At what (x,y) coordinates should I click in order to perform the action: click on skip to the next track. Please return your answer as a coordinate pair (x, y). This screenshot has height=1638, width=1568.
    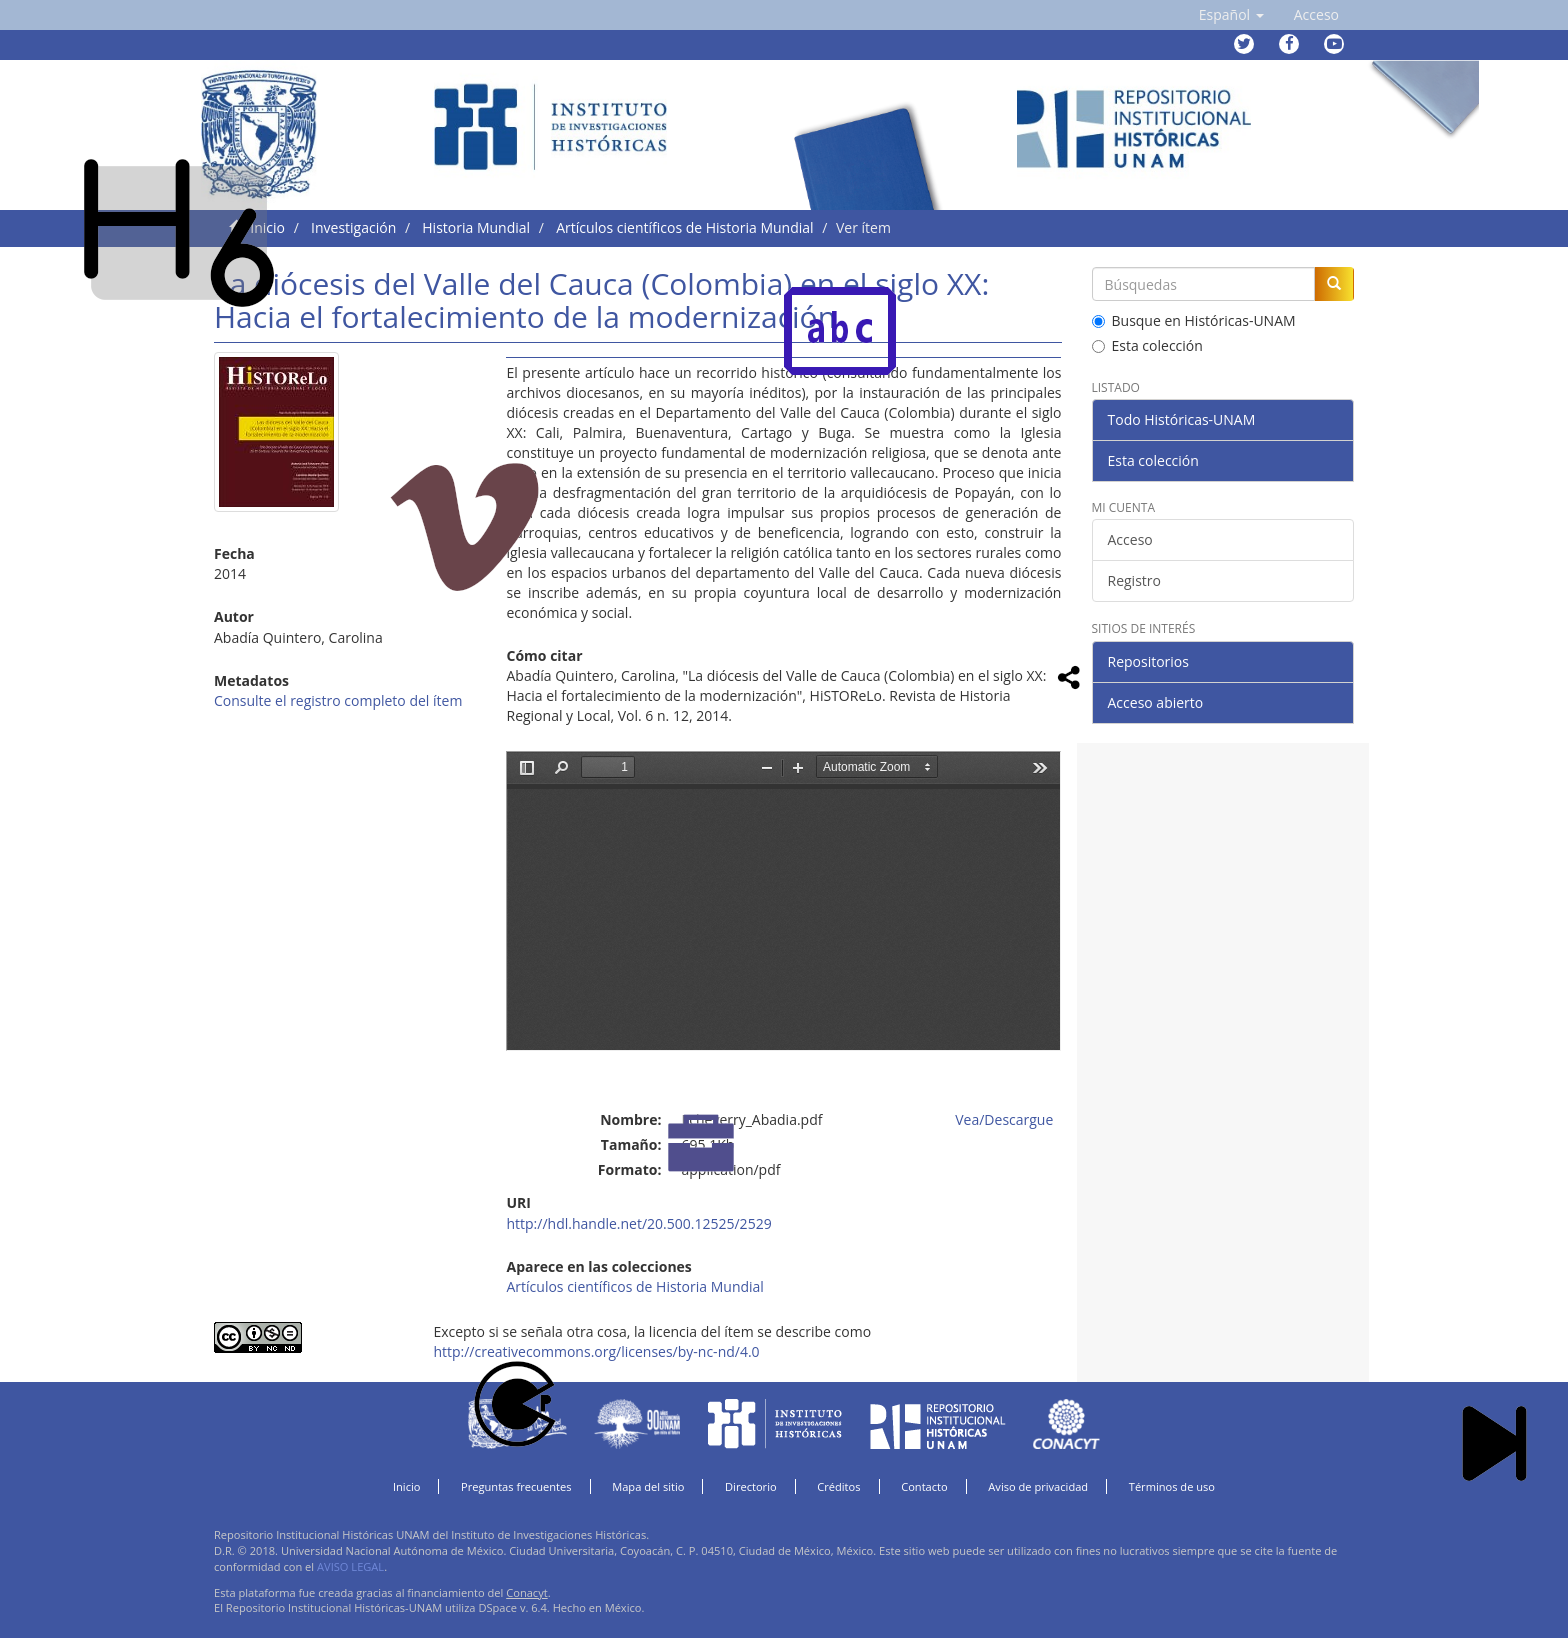
    Looking at the image, I should click on (1494, 1443).